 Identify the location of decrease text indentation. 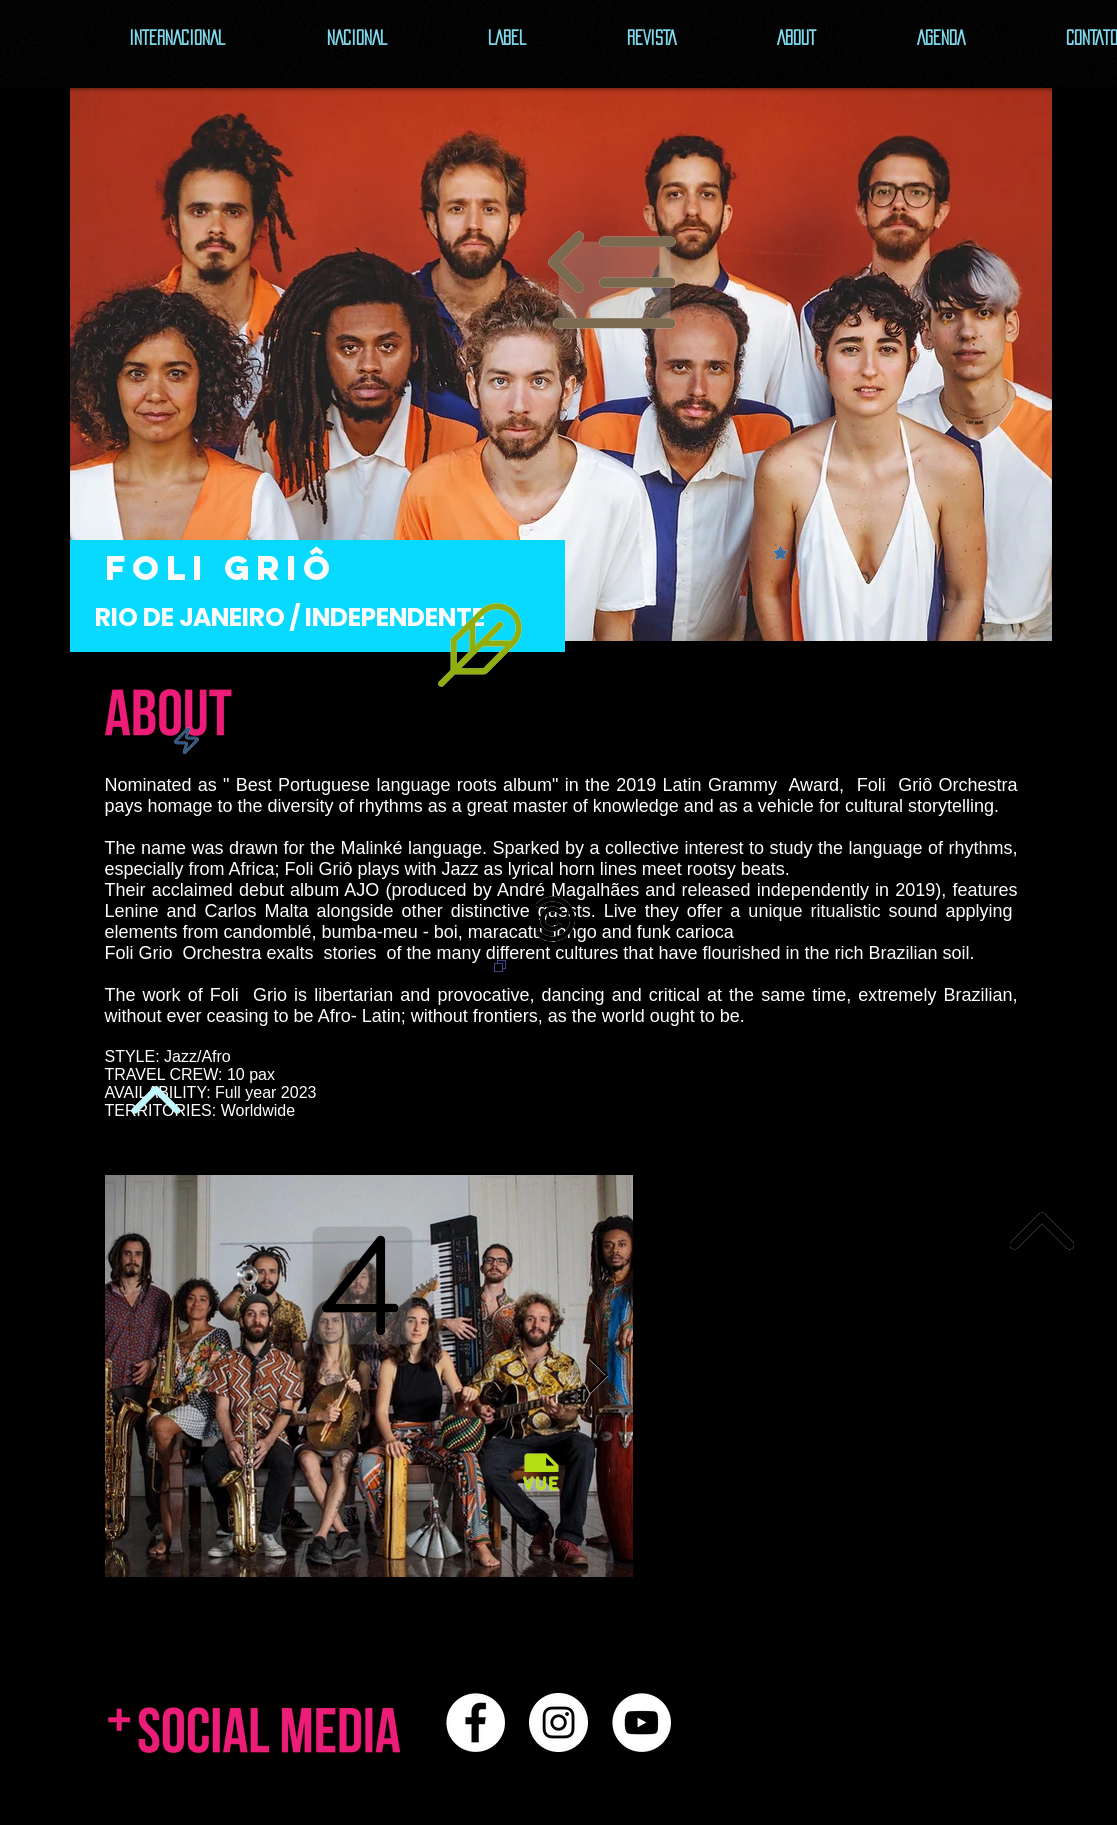
(614, 282).